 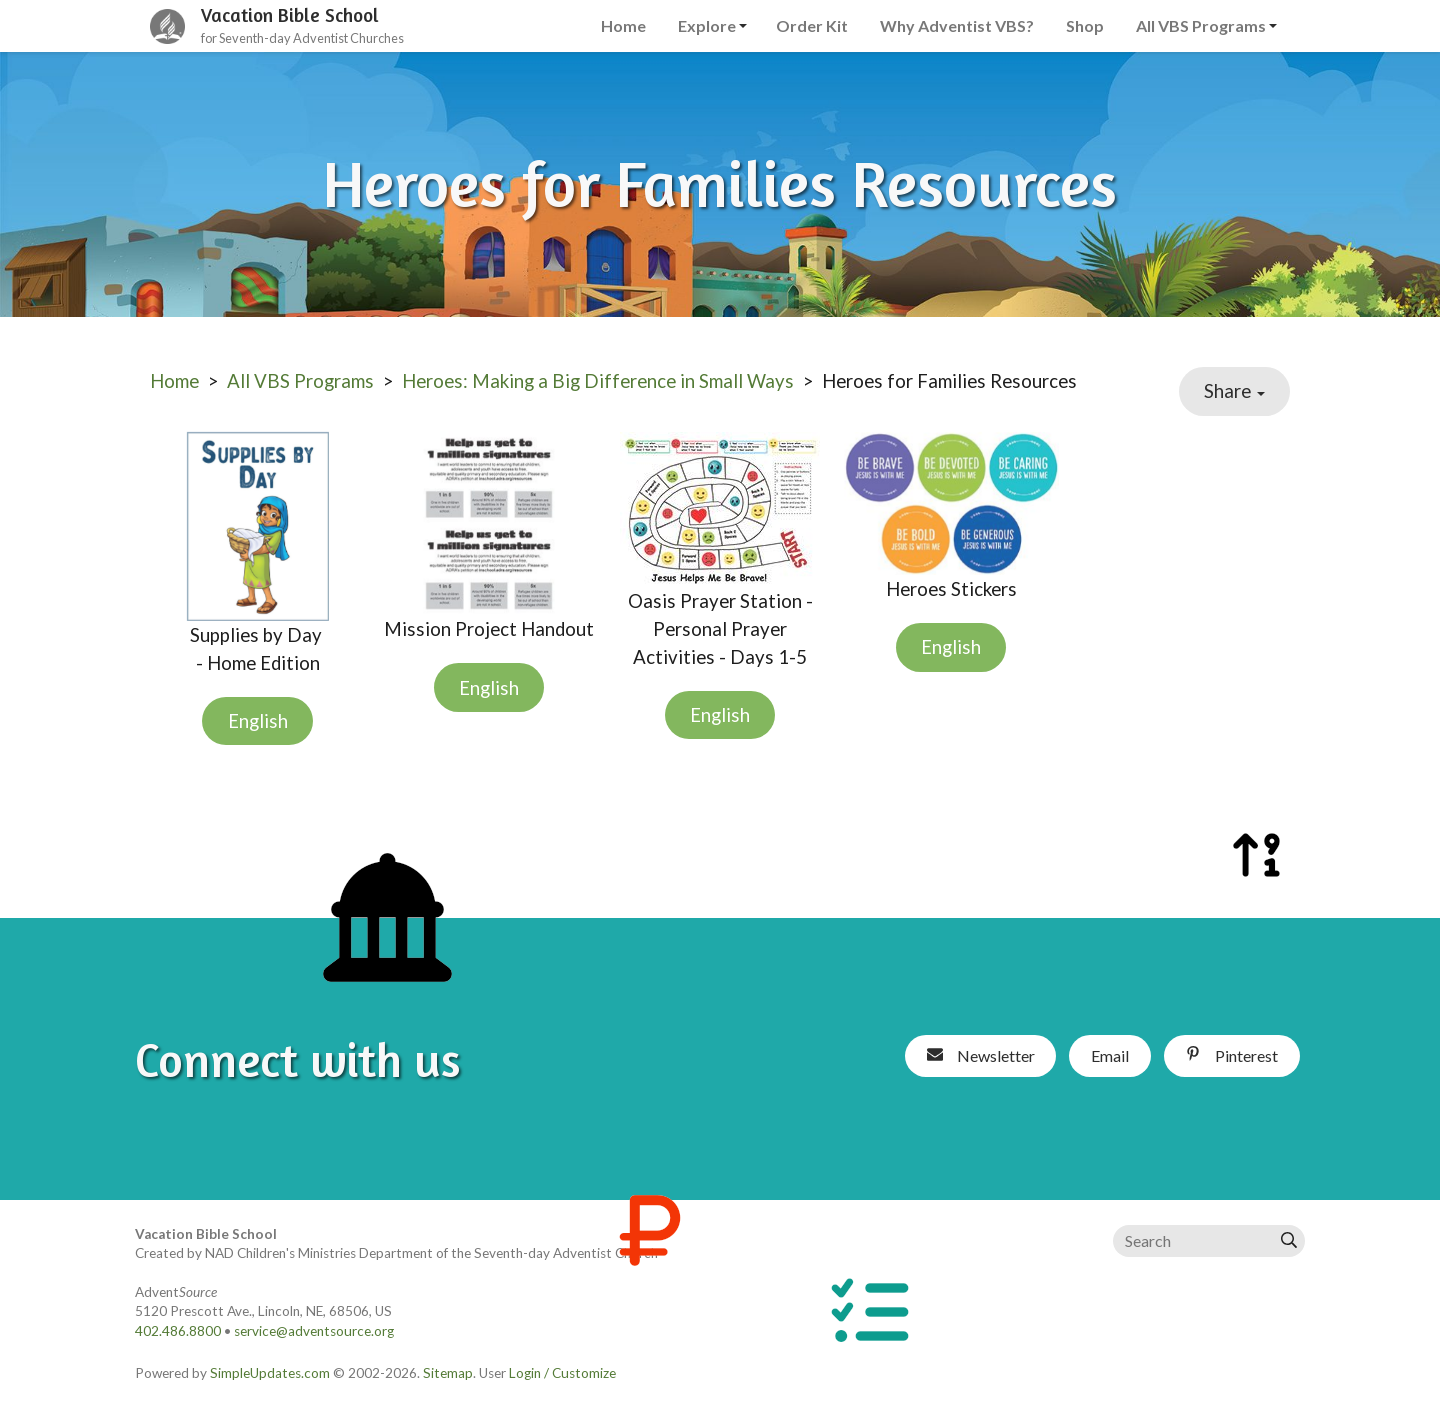 I want to click on sort numbers in descending order (9 to 1), so click(x=1258, y=855).